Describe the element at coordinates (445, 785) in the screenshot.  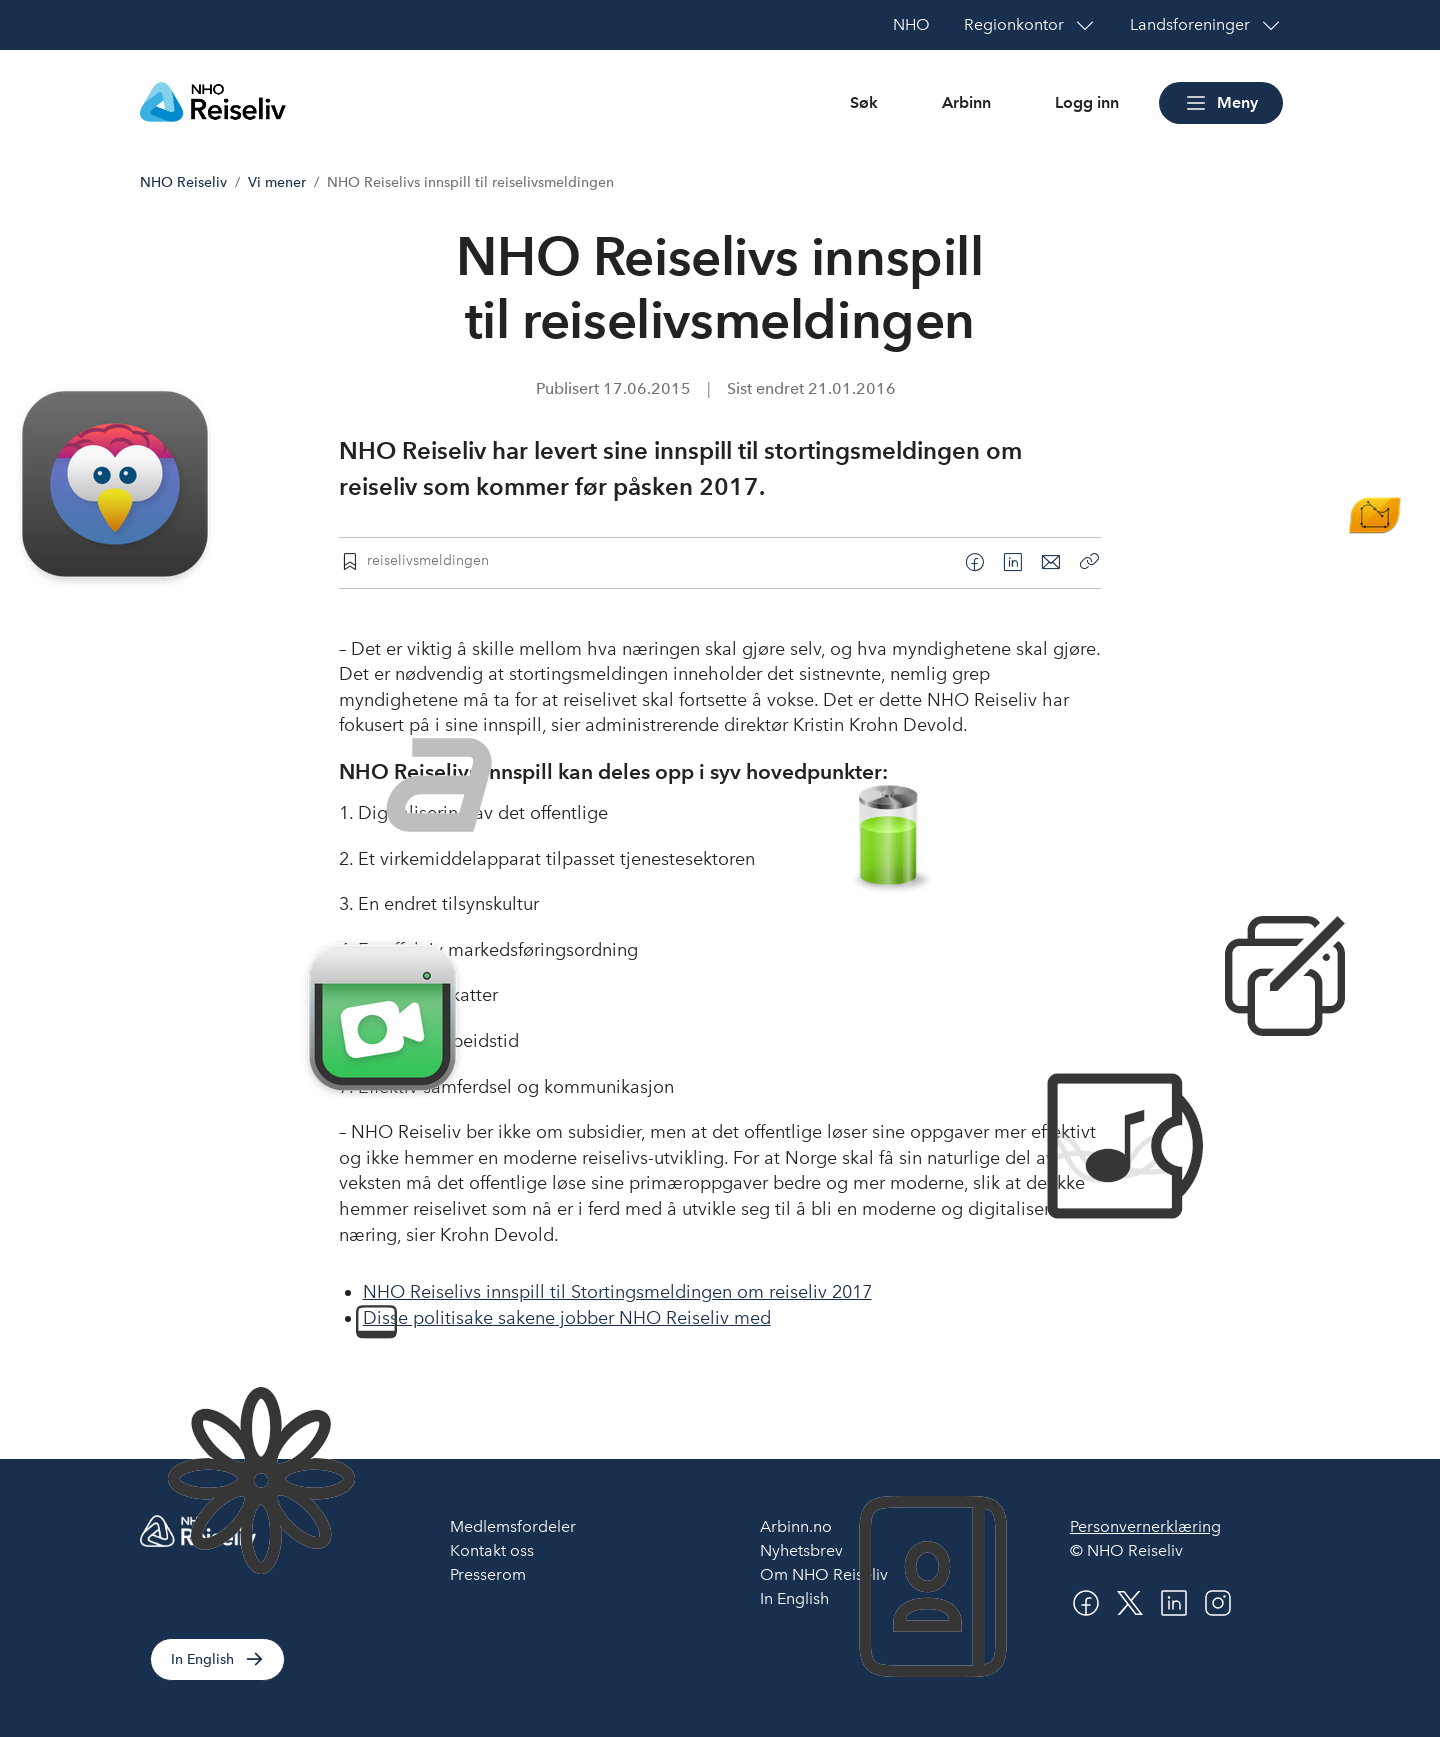
I see `apply italic formatting to selected text` at that location.